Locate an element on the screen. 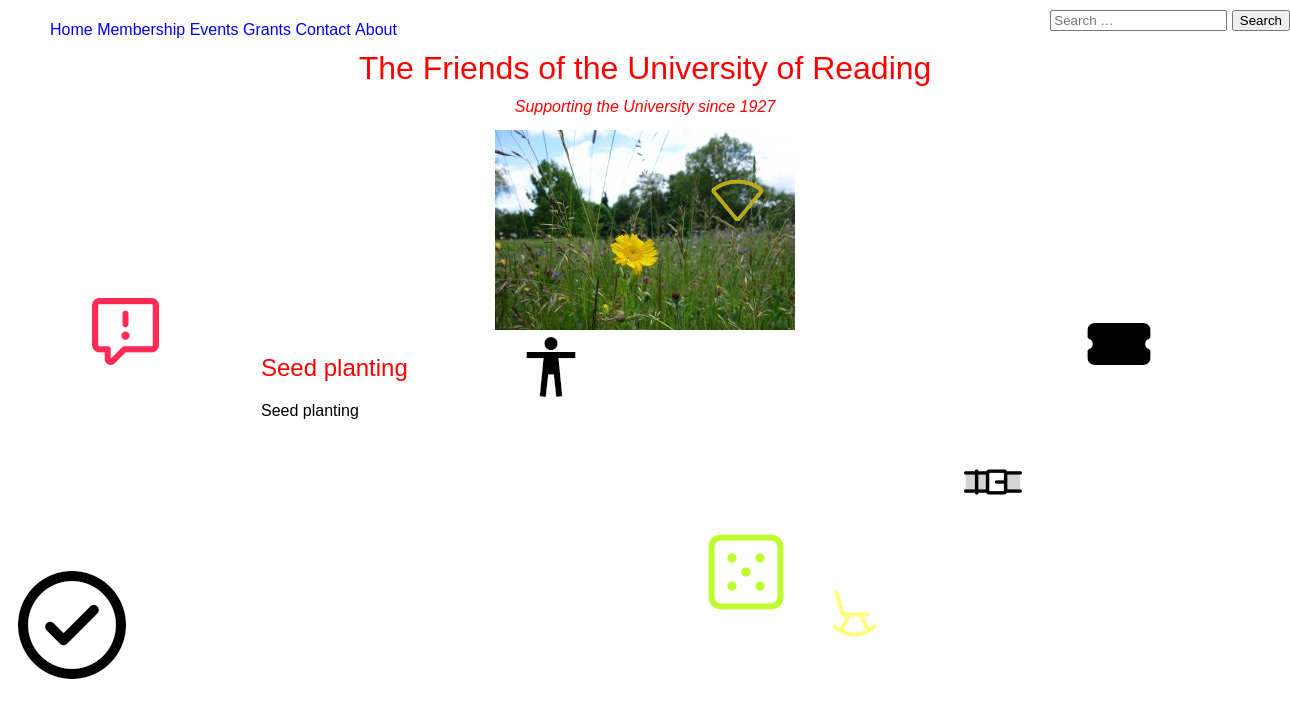  no wifi signal available is located at coordinates (737, 200).